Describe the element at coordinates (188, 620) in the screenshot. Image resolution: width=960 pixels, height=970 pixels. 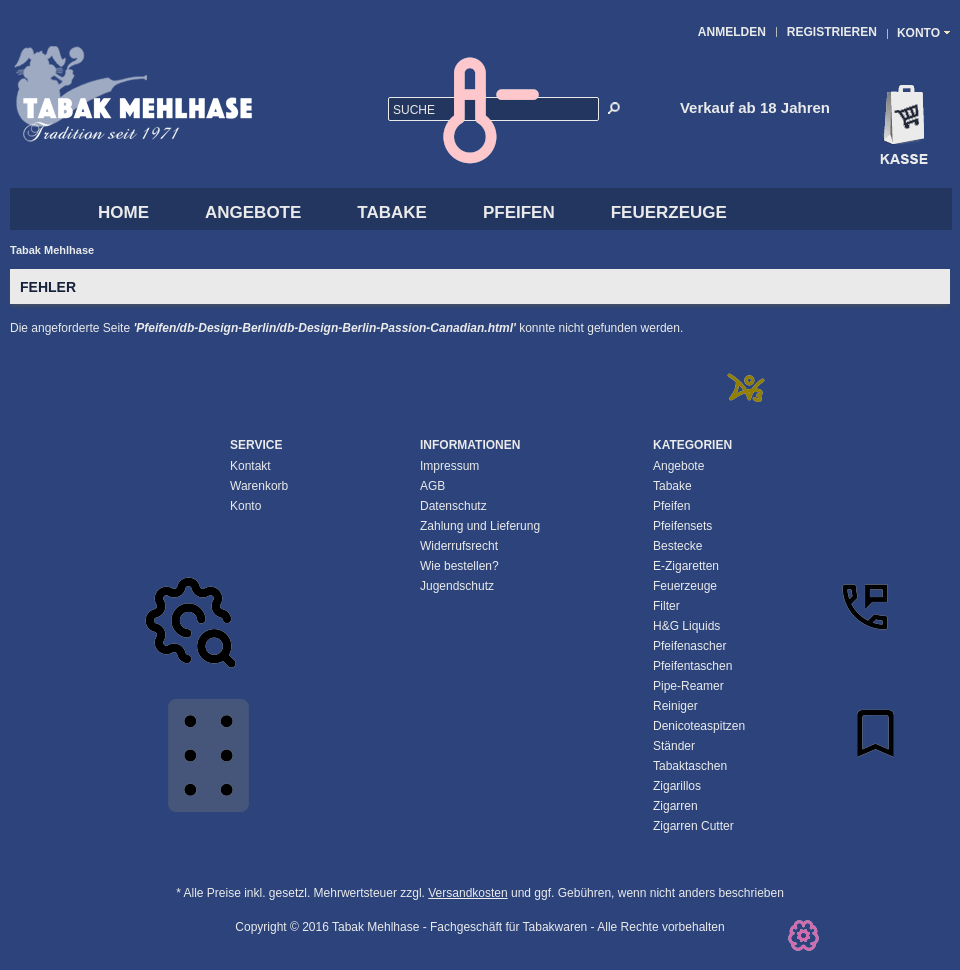
I see `search within settings or preferences` at that location.